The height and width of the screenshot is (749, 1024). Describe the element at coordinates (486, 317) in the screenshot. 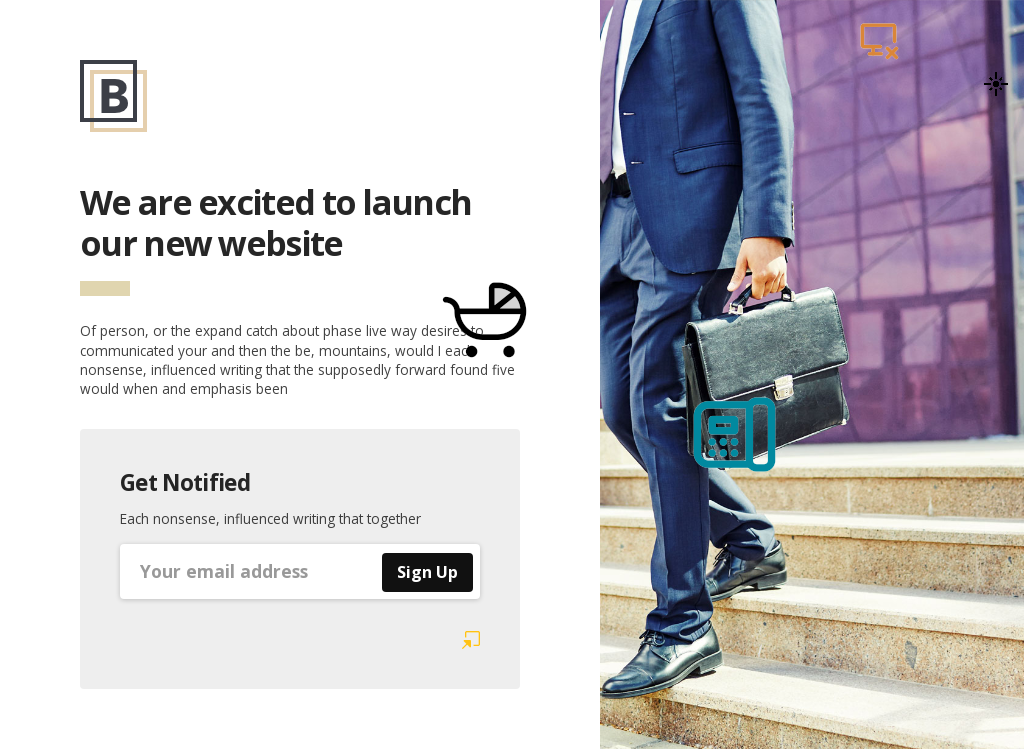

I see `browse baby or parenting products` at that location.